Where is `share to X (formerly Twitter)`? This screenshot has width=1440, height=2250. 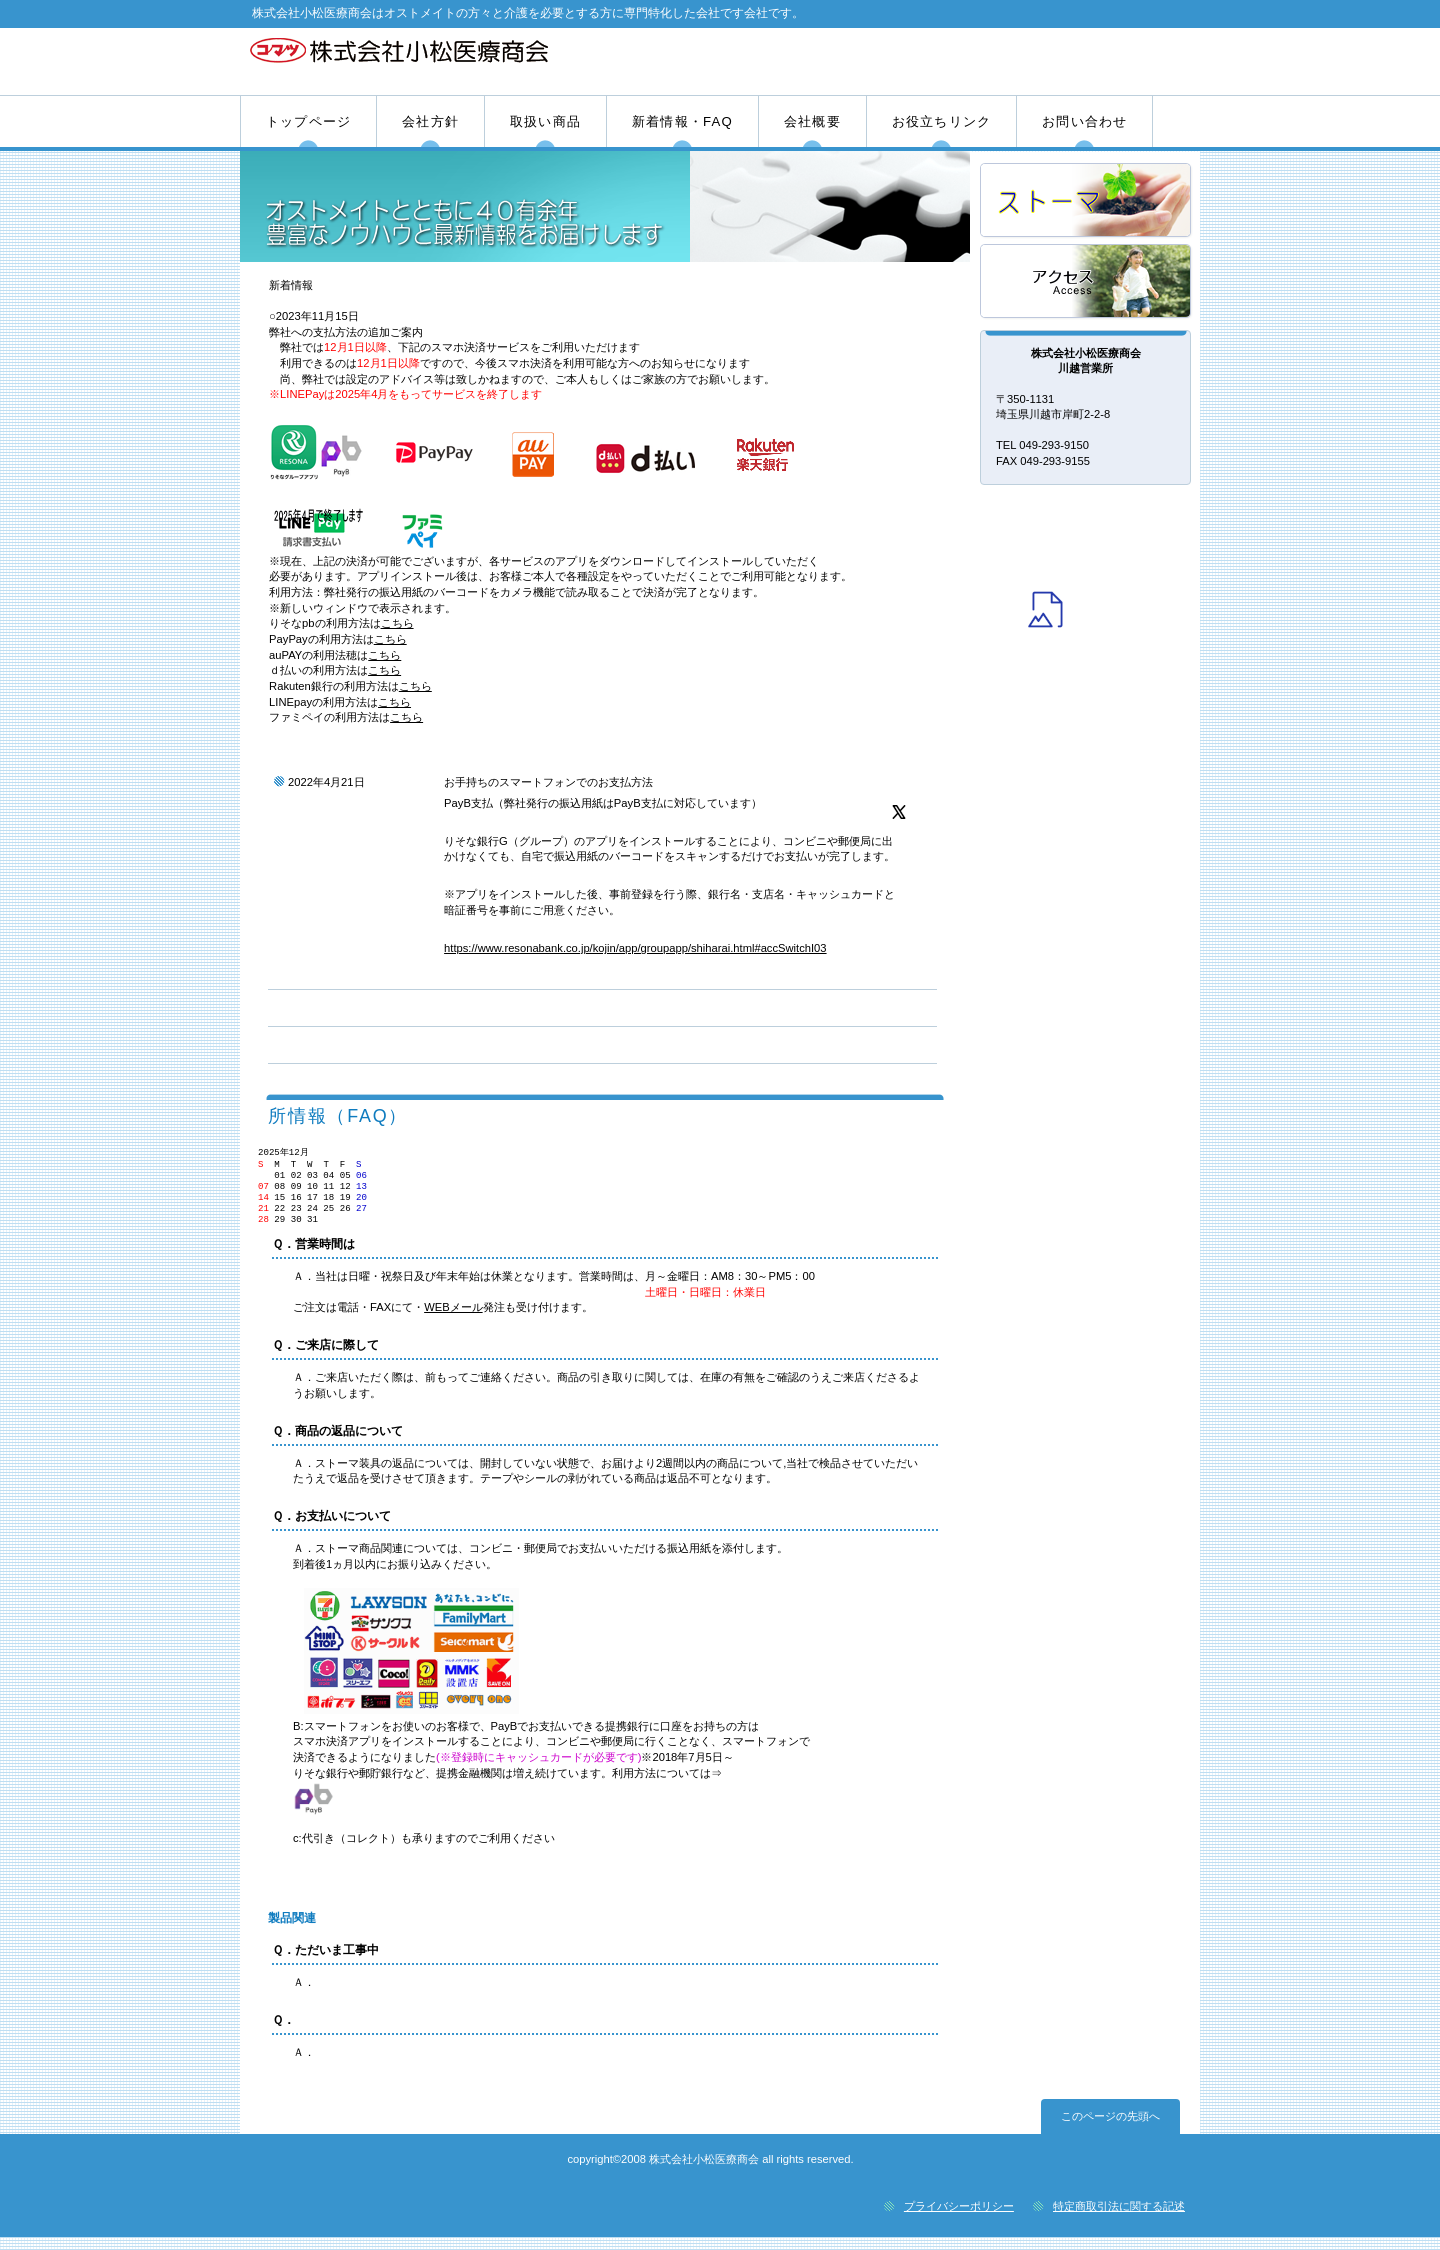
share to X (formerly Twitter) is located at coordinates (899, 812).